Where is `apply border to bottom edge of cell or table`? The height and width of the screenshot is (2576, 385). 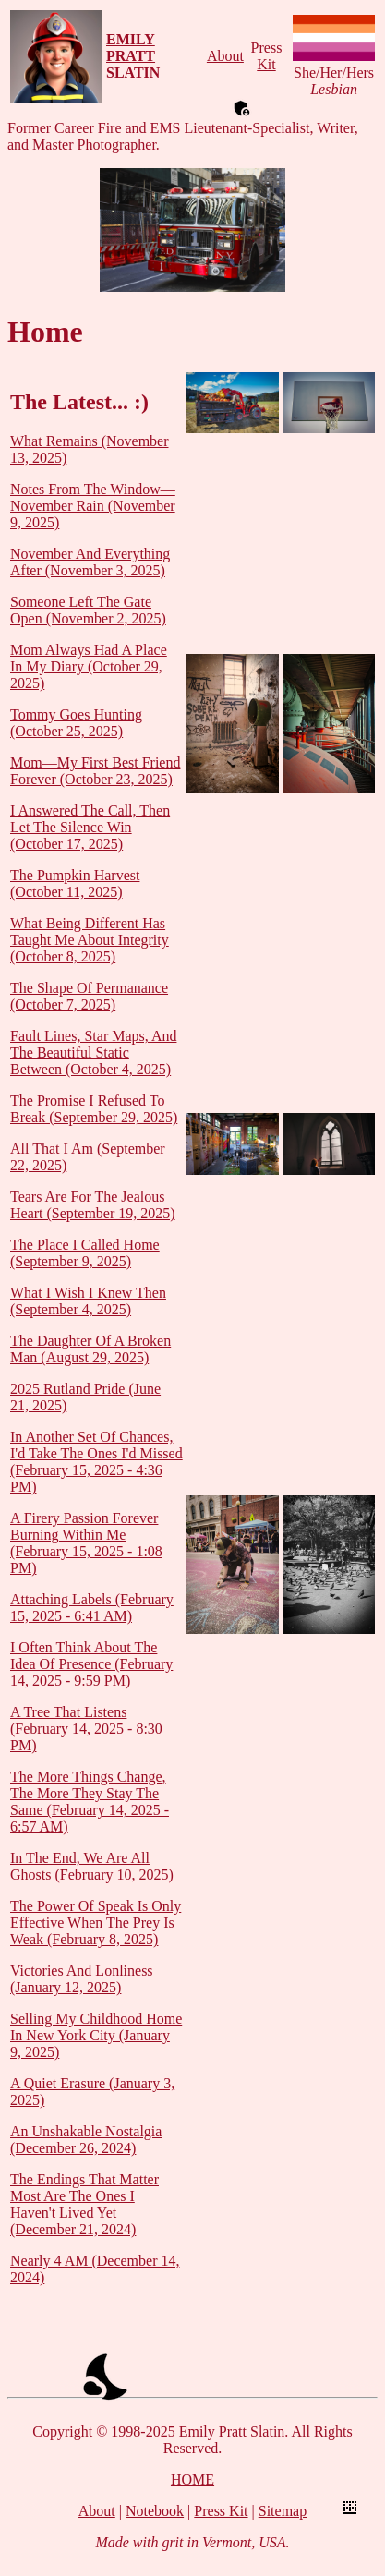 apply border to bottom edge of cell or table is located at coordinates (350, 2508).